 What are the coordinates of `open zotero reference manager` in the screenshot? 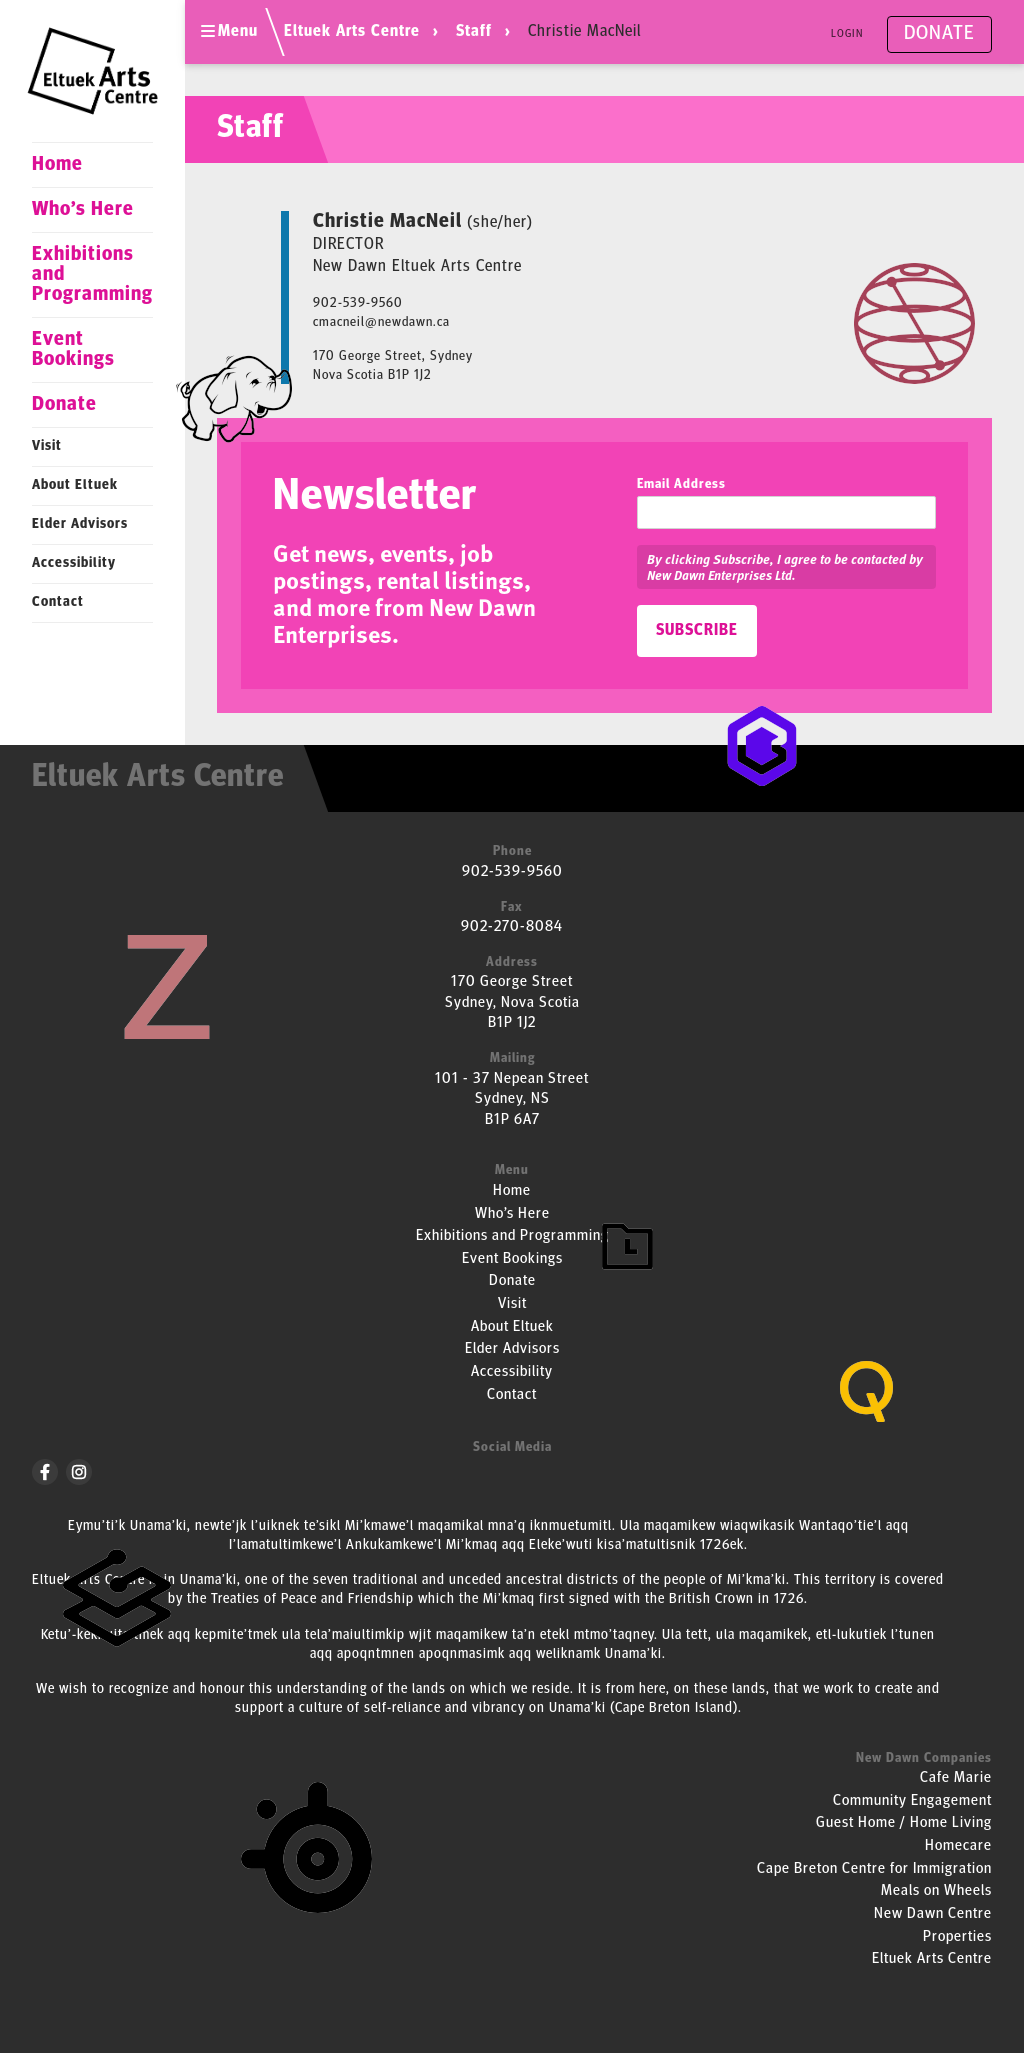 It's located at (167, 987).